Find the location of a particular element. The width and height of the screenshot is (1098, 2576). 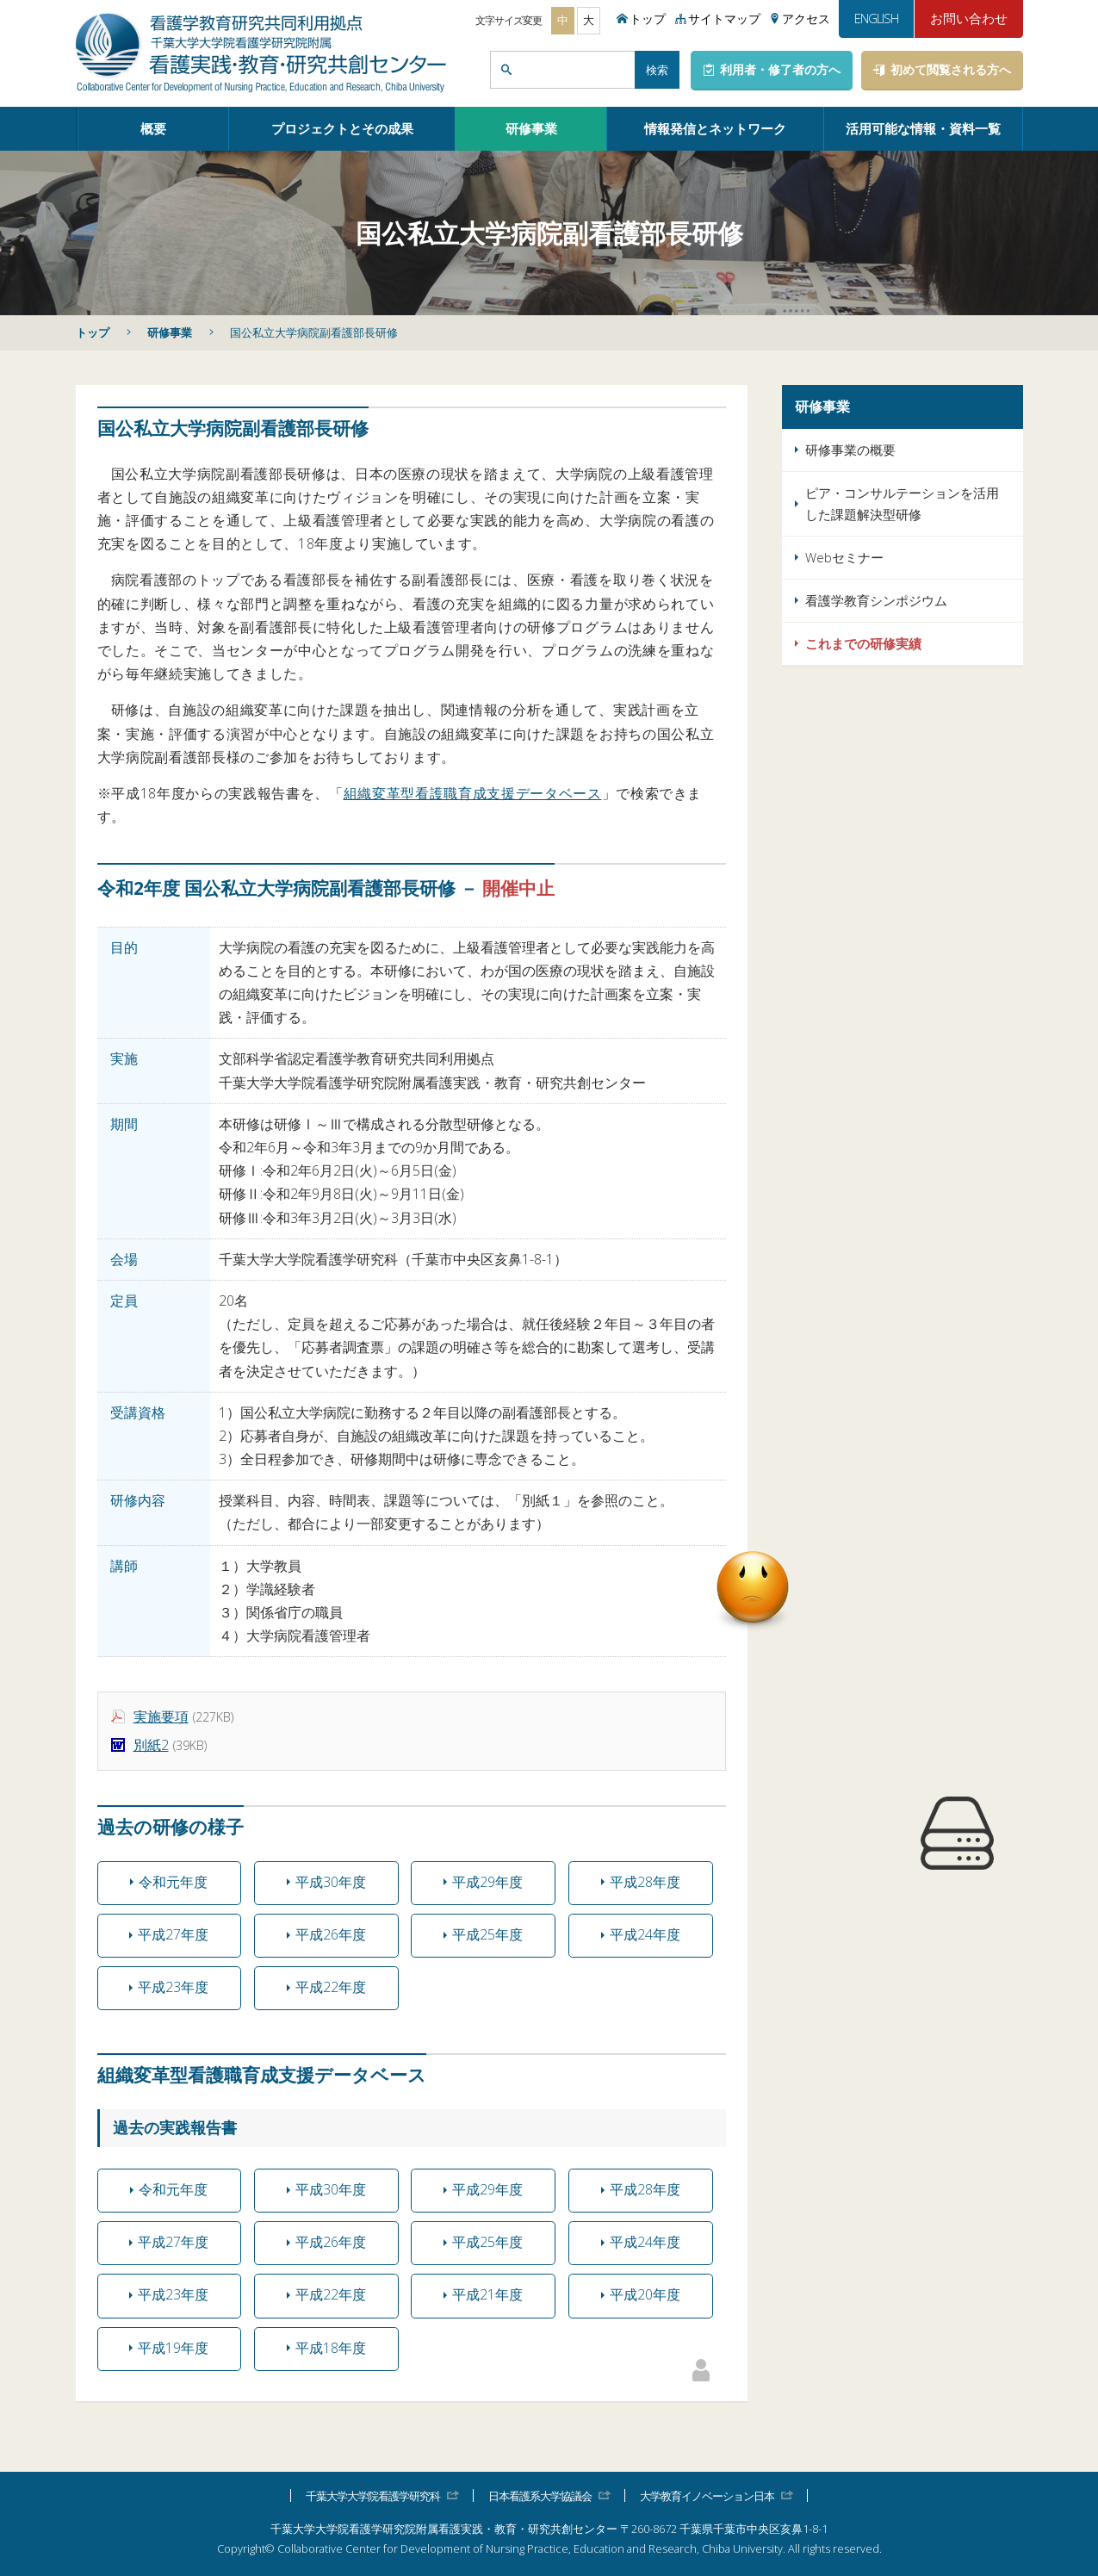

default user profile placeholder is located at coordinates (701, 2369).